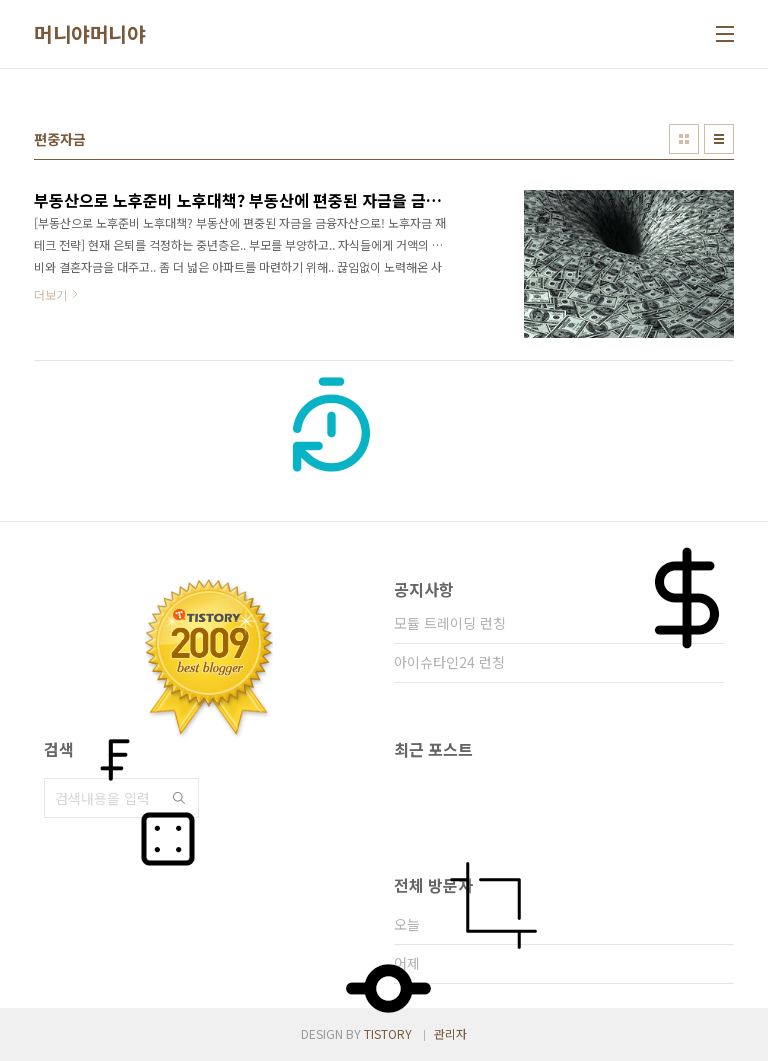 This screenshot has height=1061, width=768. I want to click on indicates swiss franc currency, so click(115, 760).